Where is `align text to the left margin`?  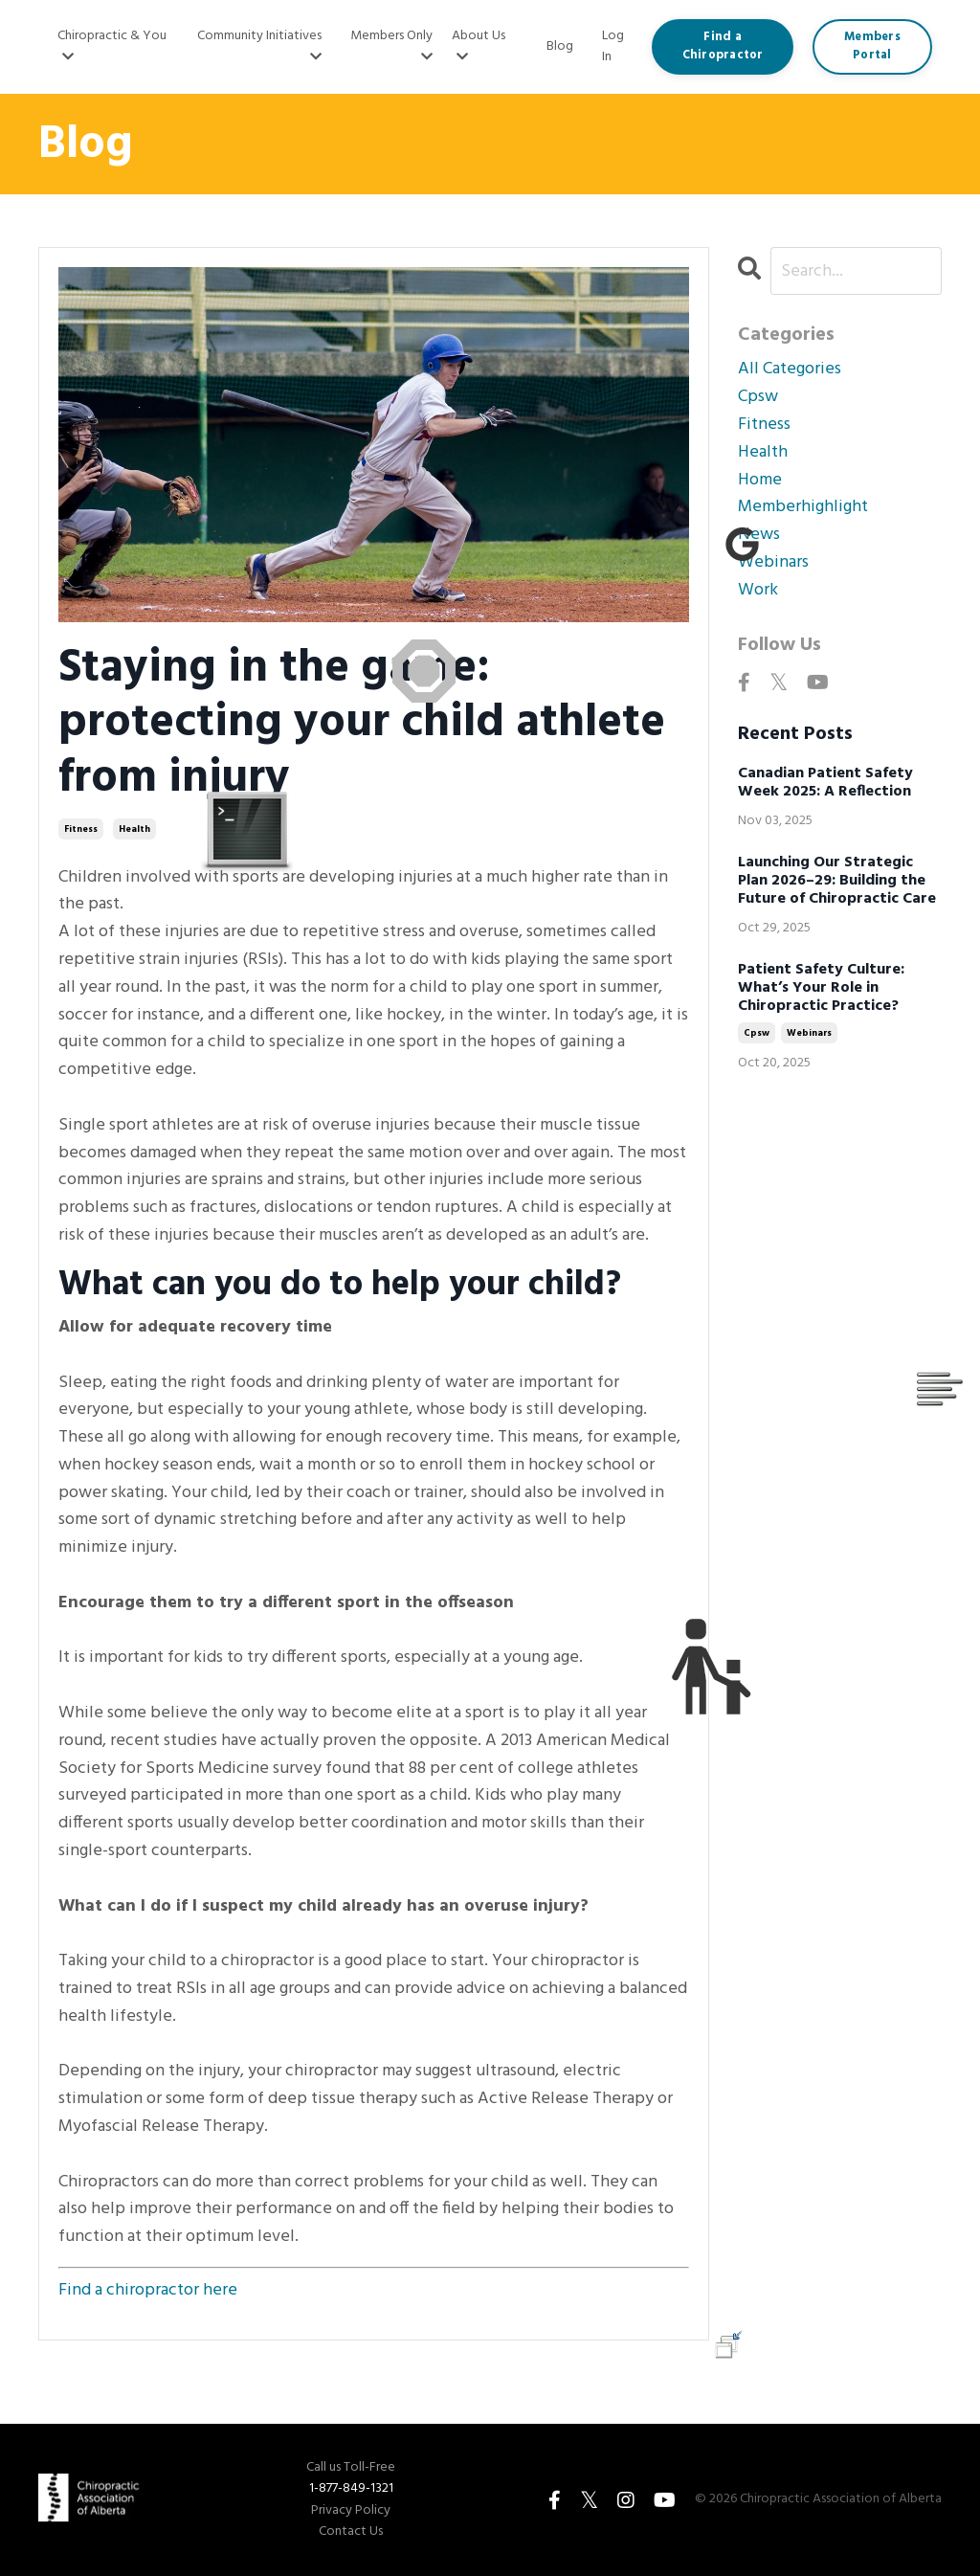 align text to the left margin is located at coordinates (940, 1389).